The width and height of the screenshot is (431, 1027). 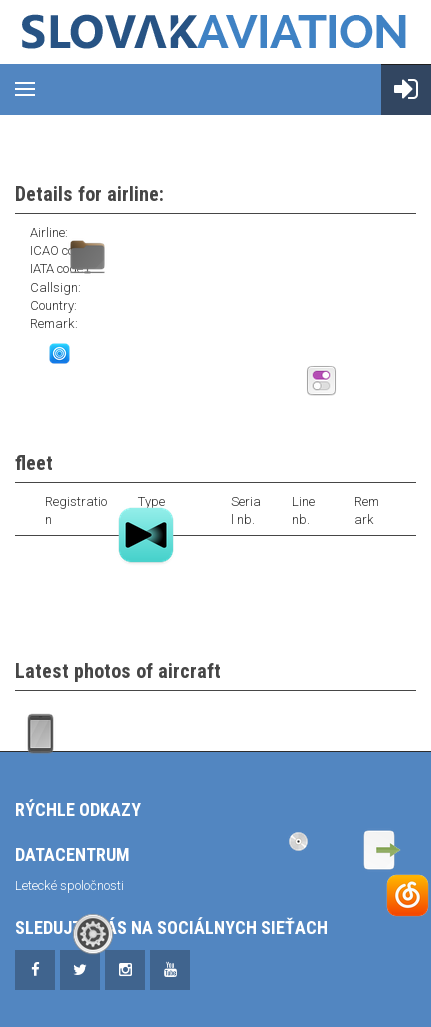 What do you see at coordinates (379, 850) in the screenshot?
I see `export document to another location` at bounding box center [379, 850].